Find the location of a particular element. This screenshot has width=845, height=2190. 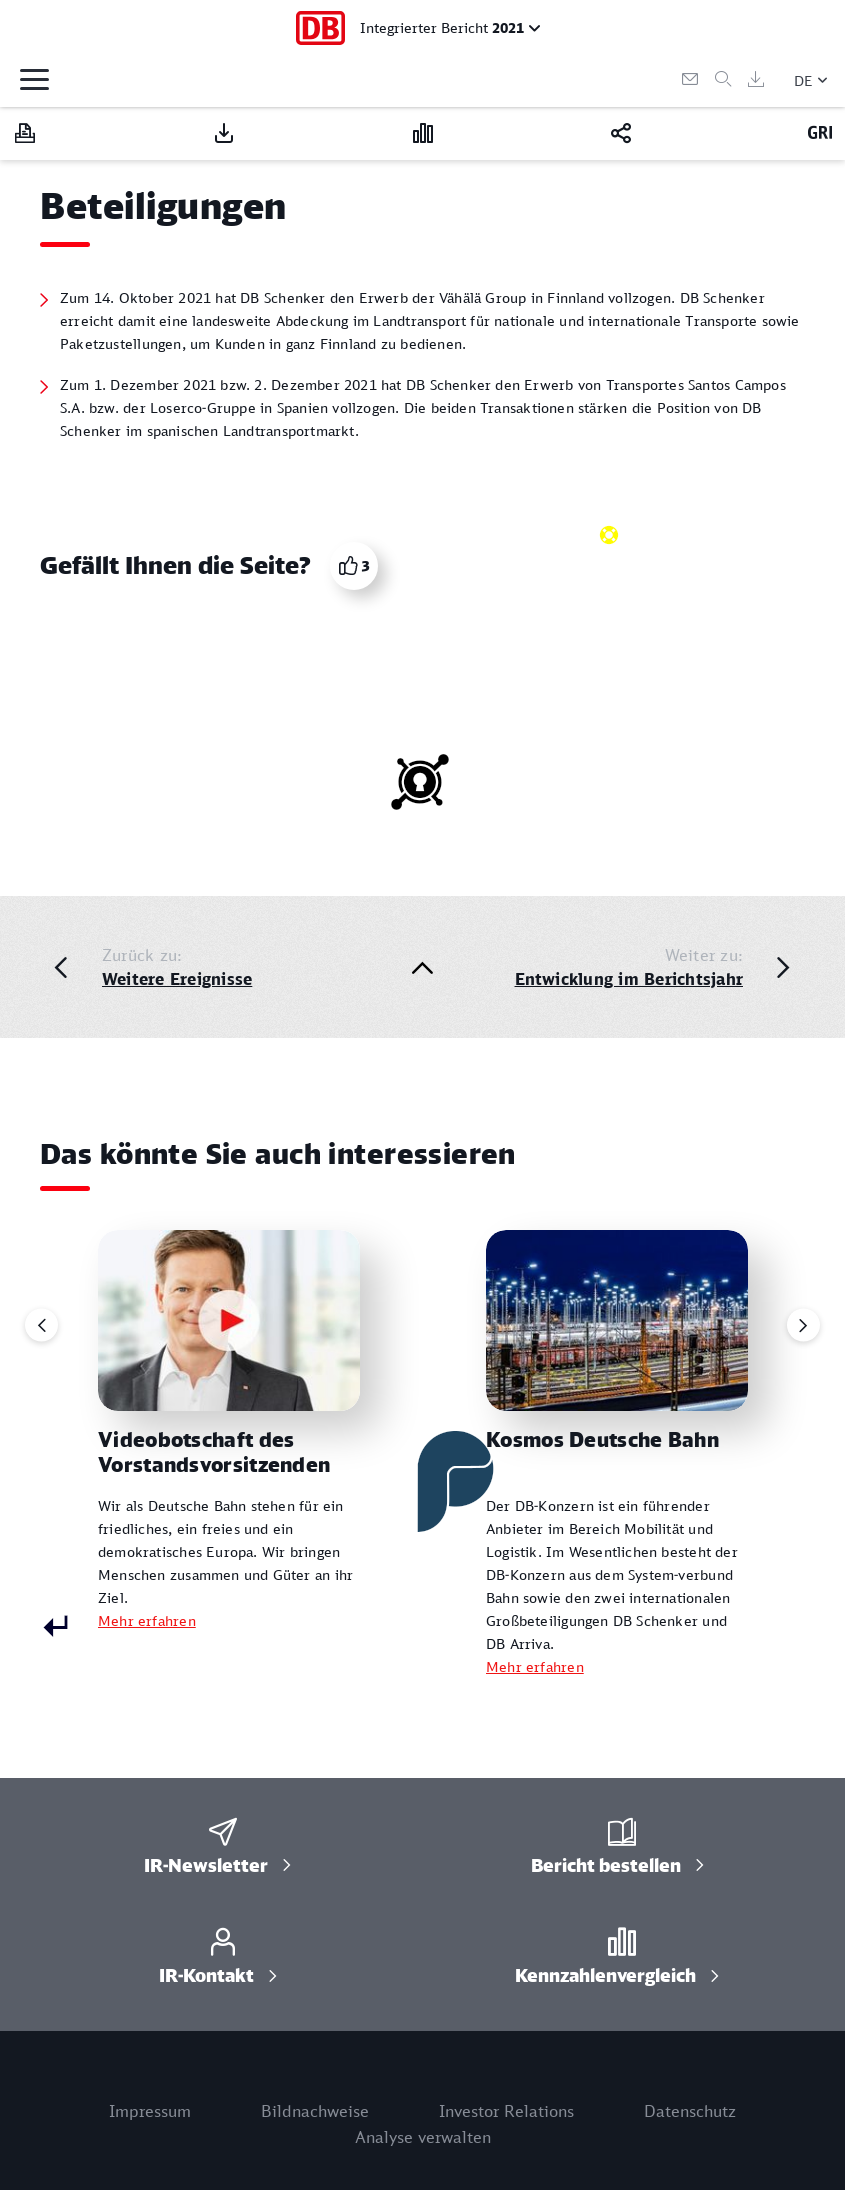

keycdn logo - a content delivery network service is located at coordinates (420, 782).